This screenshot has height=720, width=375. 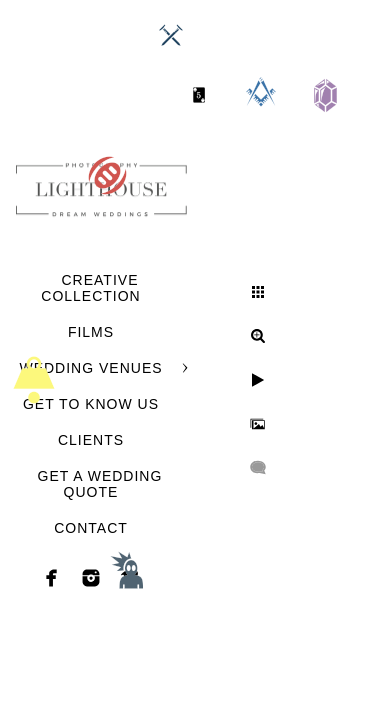 What do you see at coordinates (34, 380) in the screenshot?
I see `indicates a crushing or weight-based attack in a game` at bounding box center [34, 380].